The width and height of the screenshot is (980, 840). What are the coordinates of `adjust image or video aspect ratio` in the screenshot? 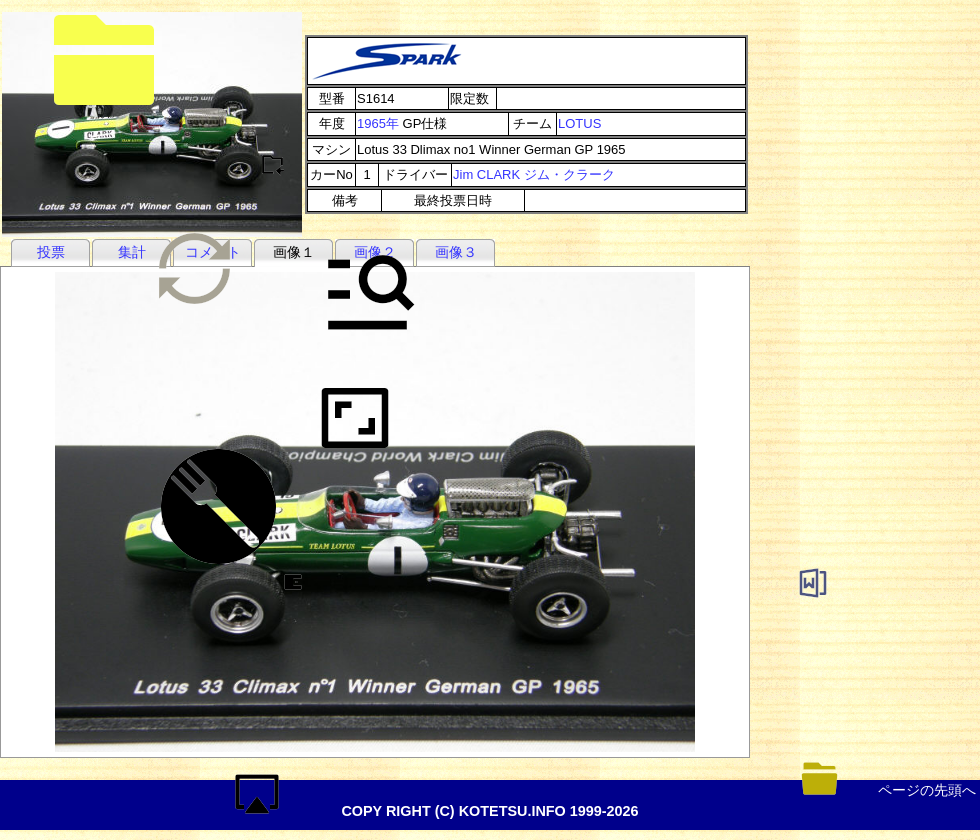 It's located at (355, 418).